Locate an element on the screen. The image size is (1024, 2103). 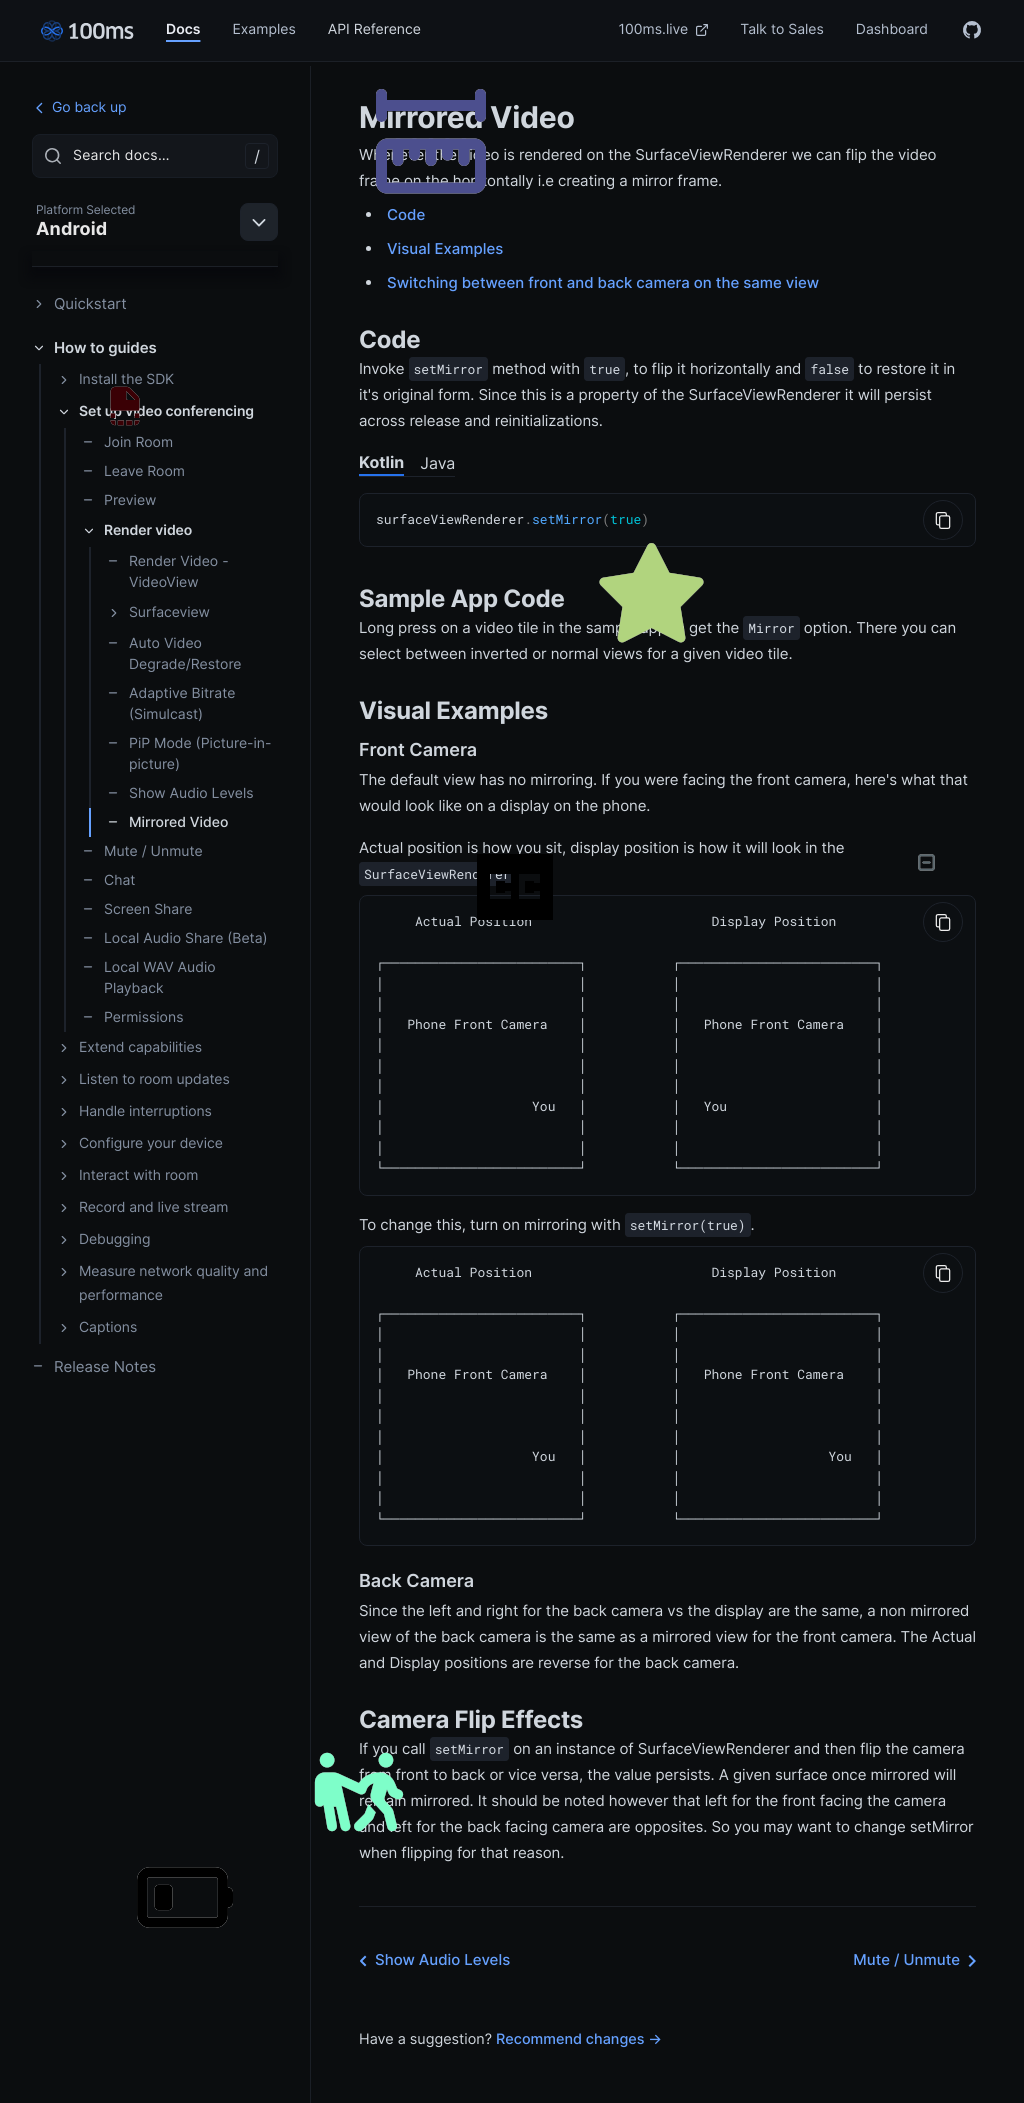
access measurement tools is located at coordinates (431, 144).